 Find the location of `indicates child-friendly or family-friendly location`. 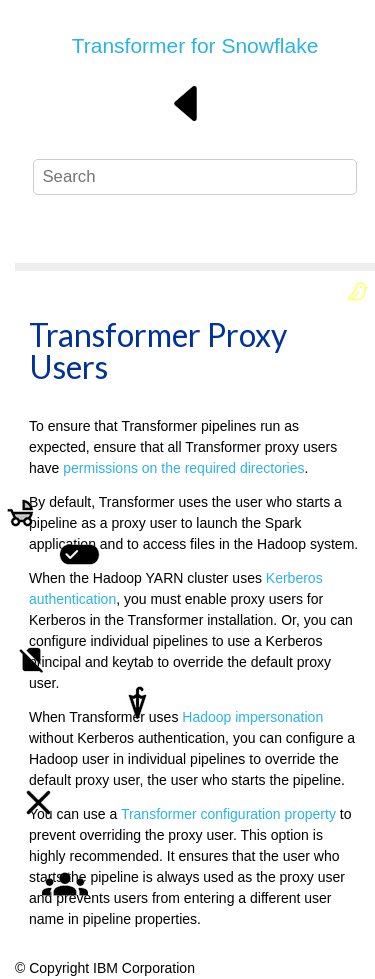

indicates child-friendly or family-friendly location is located at coordinates (21, 513).